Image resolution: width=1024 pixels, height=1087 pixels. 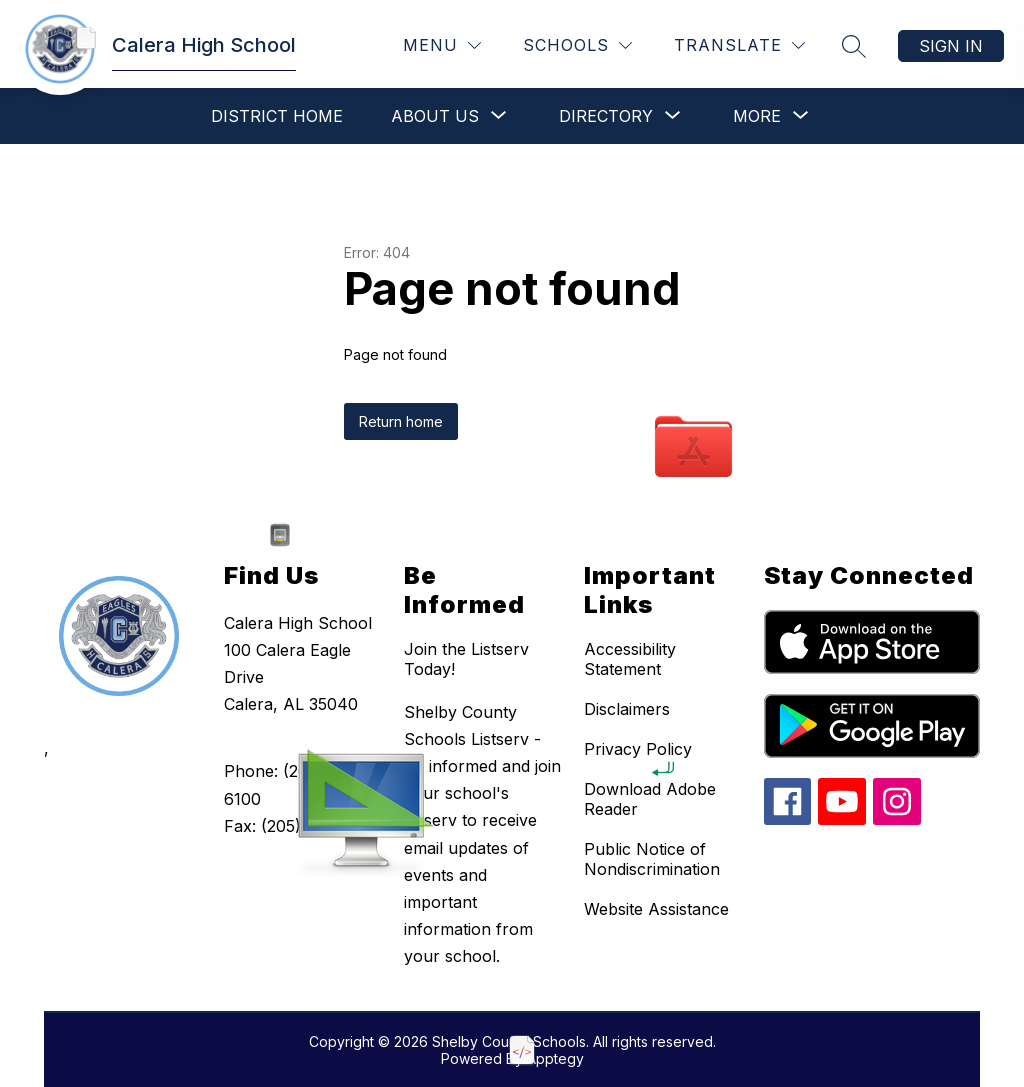 I want to click on indicates an empty or zero-byte file, so click(x=86, y=38).